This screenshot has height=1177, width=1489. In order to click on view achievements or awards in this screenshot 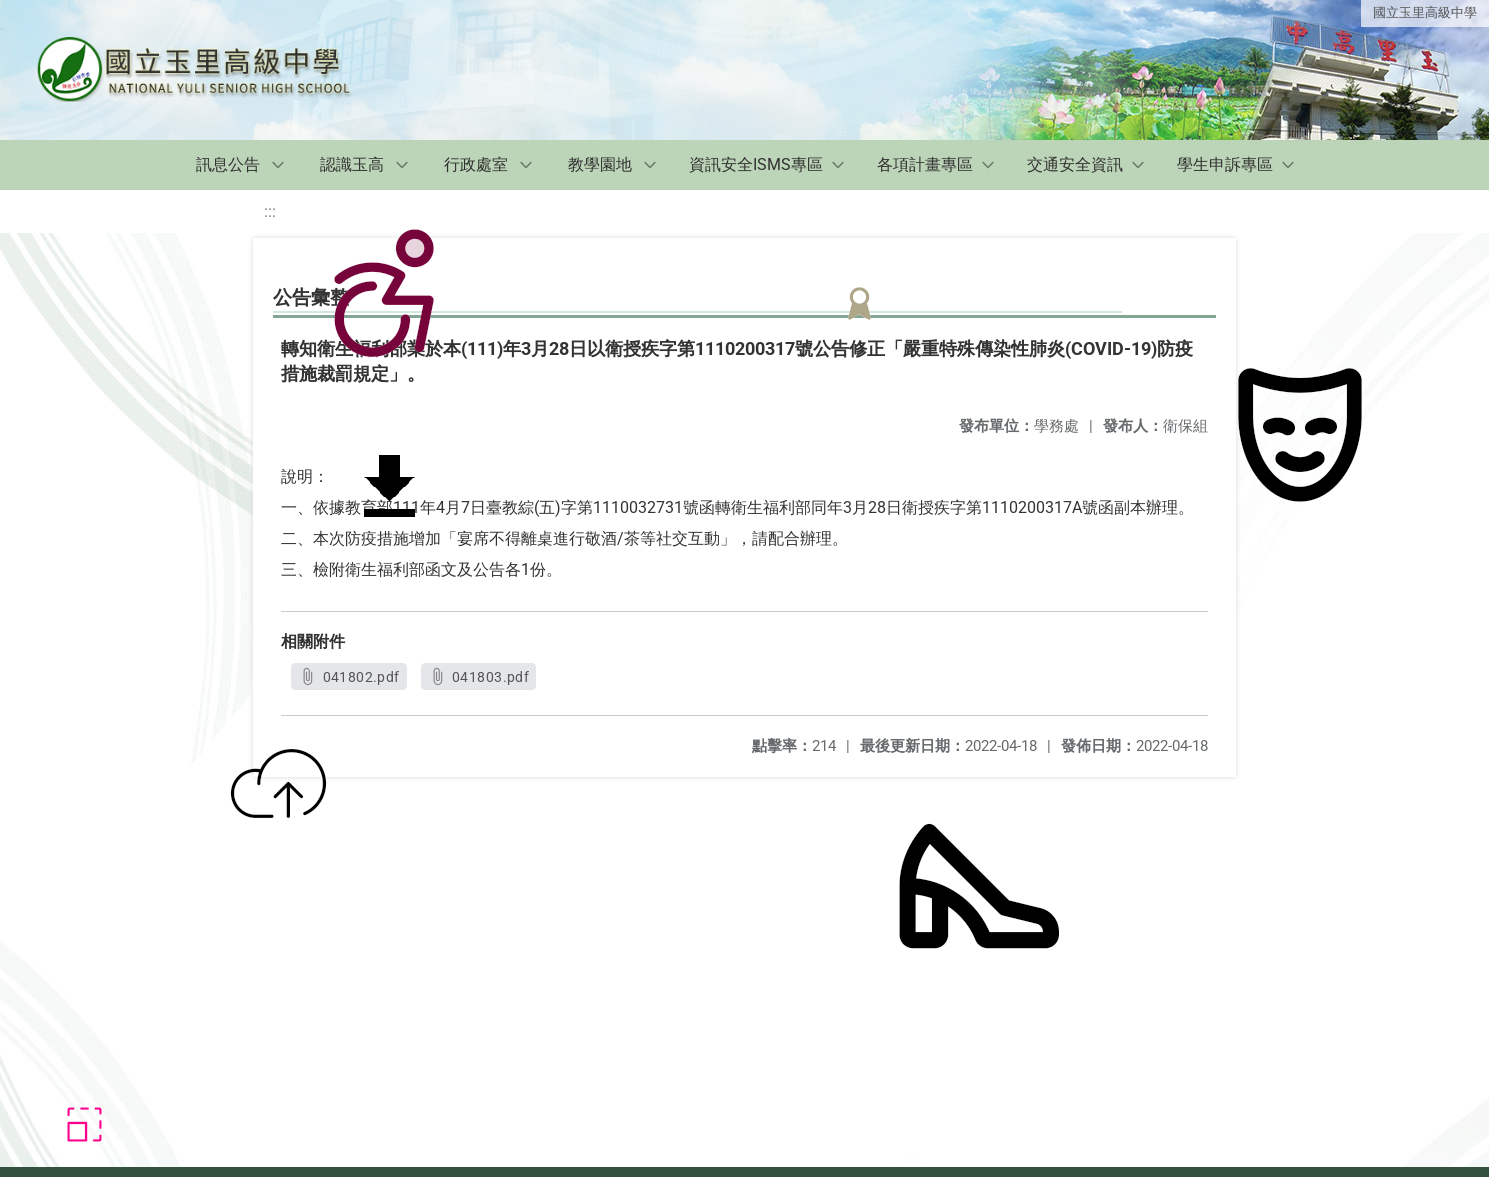, I will do `click(859, 303)`.